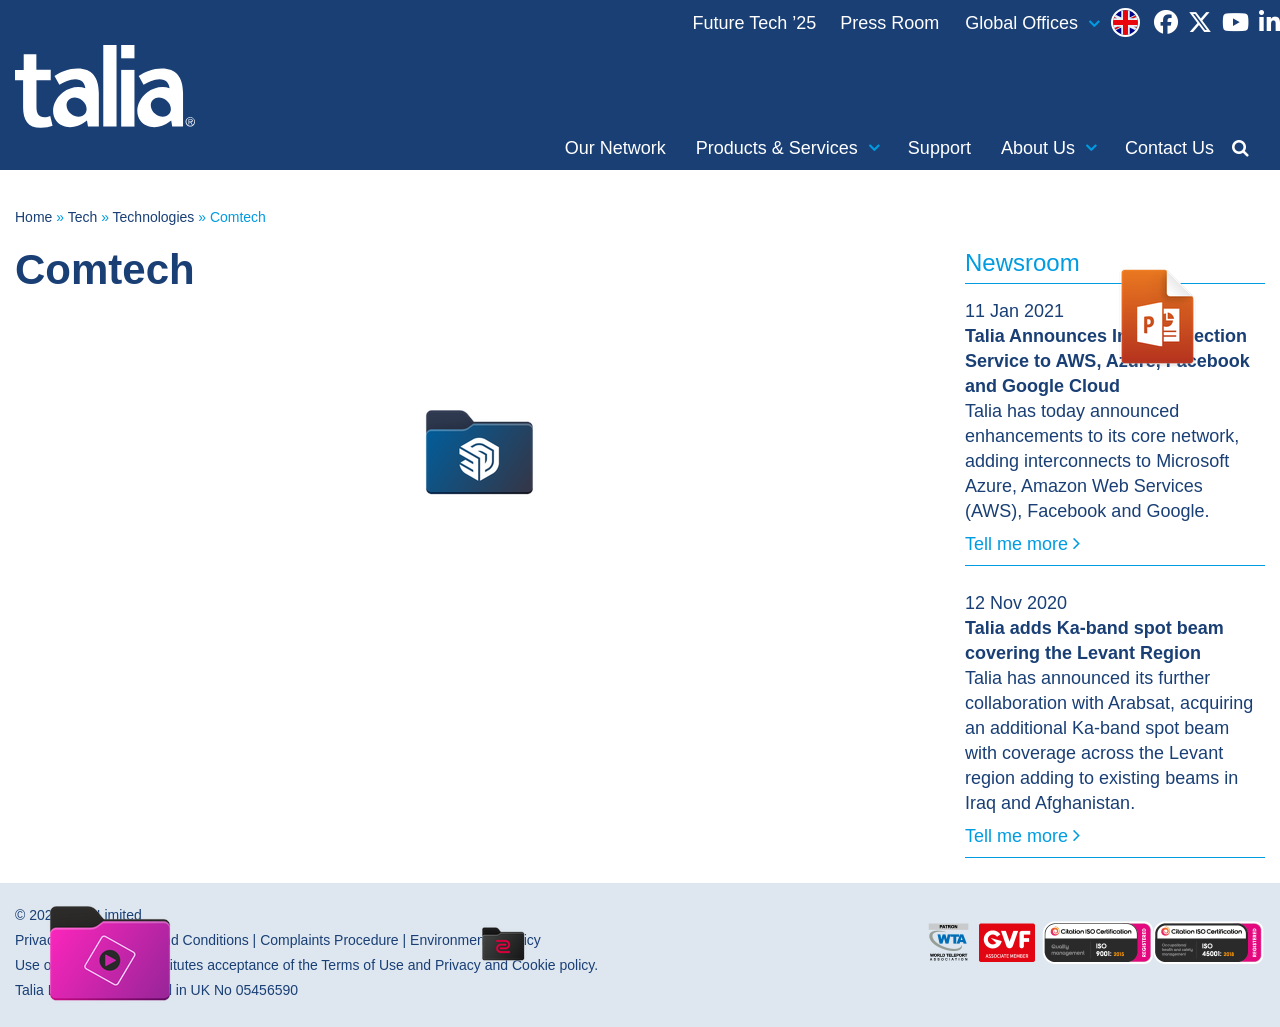 Image resolution: width=1280 pixels, height=1027 pixels. What do you see at coordinates (503, 945) in the screenshot?
I see `folder containing BenQ ZOWIE gaming peripherals software or drivers` at bounding box center [503, 945].